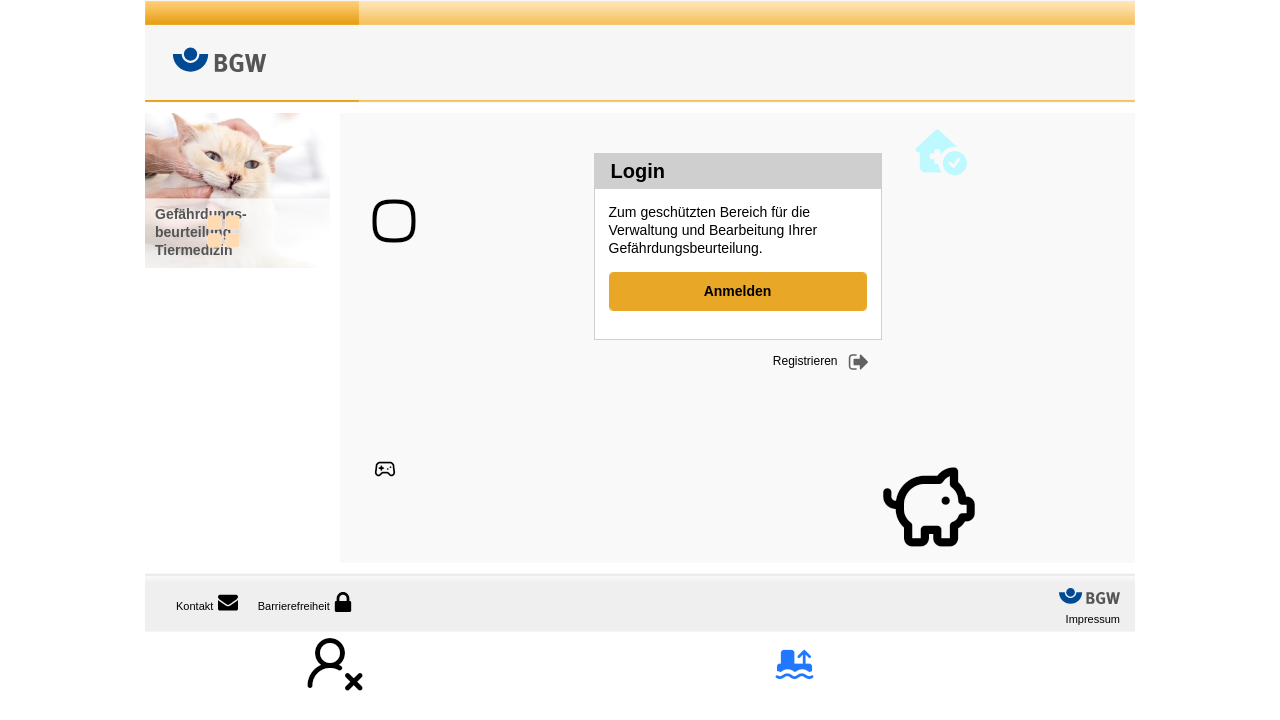 Image resolution: width=1280 pixels, height=720 pixels. What do you see at coordinates (223, 231) in the screenshot?
I see `switch to grid view` at bounding box center [223, 231].